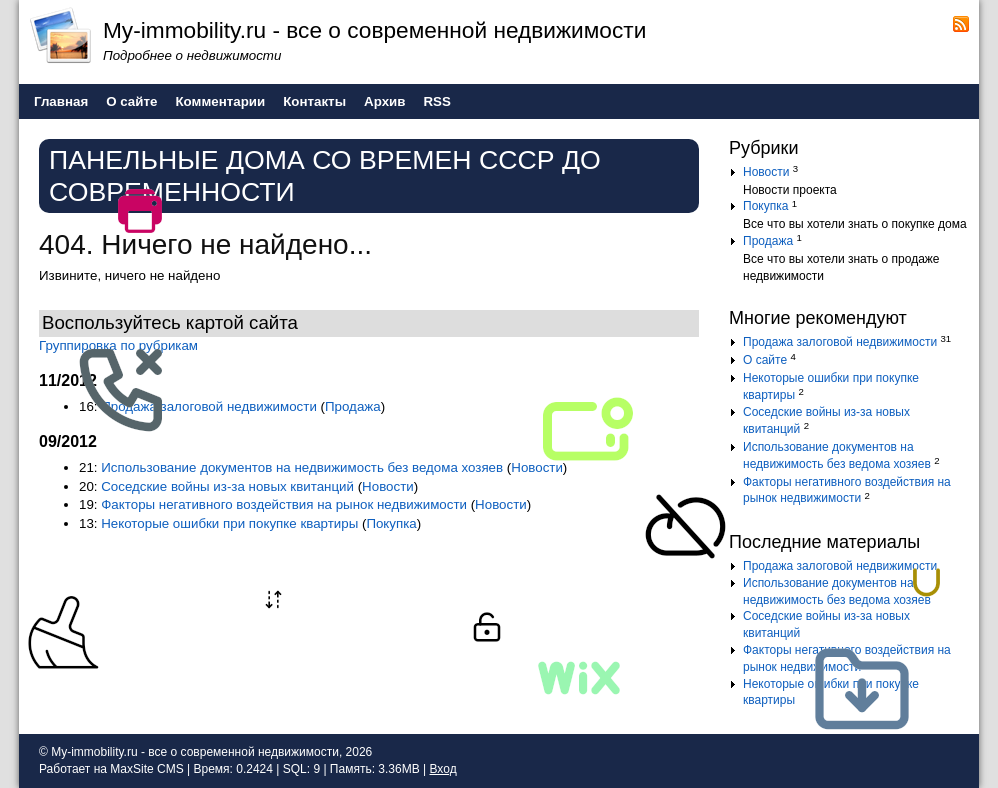 The image size is (998, 788). I want to click on print this document, so click(140, 211).